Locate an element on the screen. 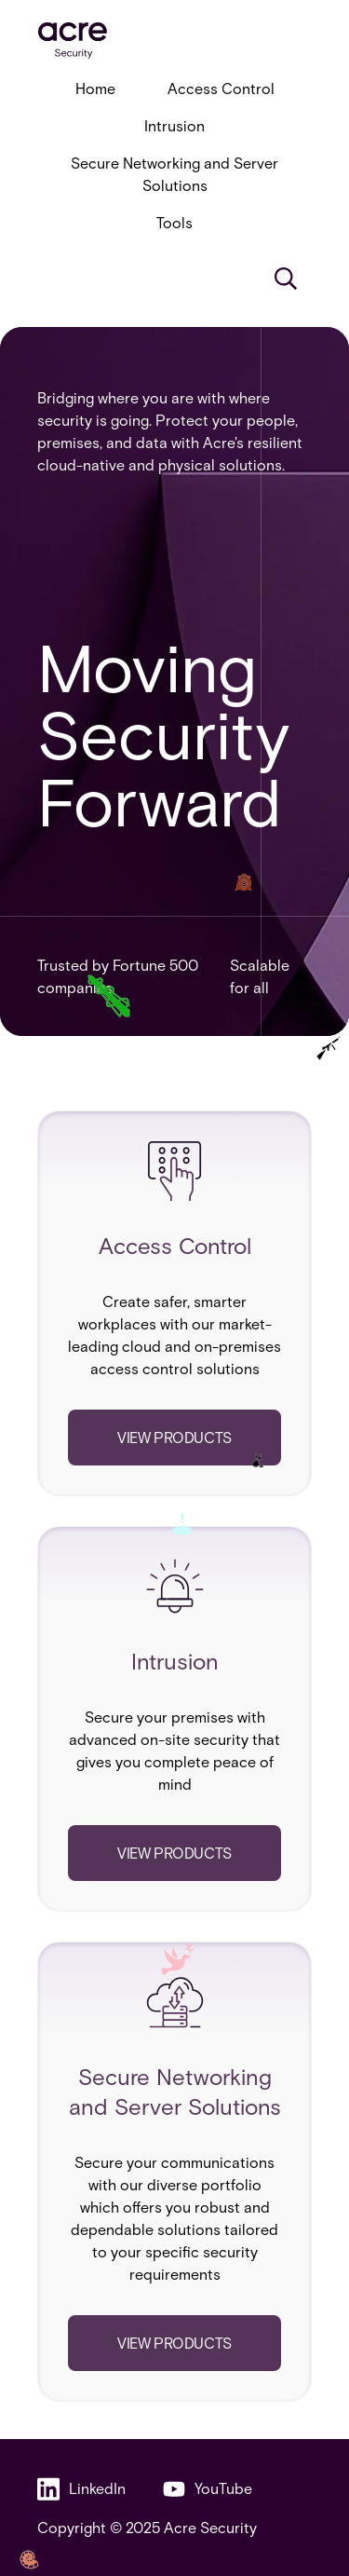  indicates a hazard or dangerous area in gameplay is located at coordinates (181, 1523).